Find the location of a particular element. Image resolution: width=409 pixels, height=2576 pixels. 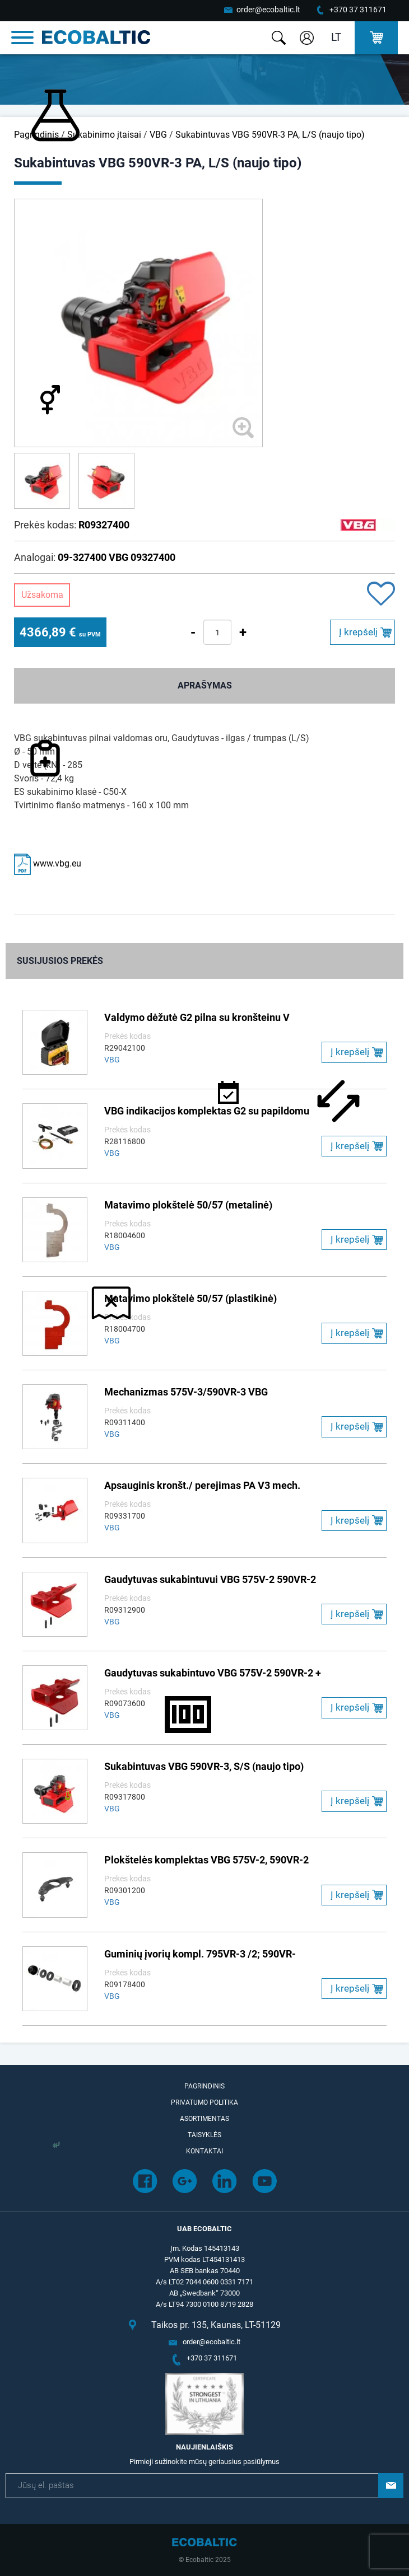

select bigender identity option is located at coordinates (49, 399).